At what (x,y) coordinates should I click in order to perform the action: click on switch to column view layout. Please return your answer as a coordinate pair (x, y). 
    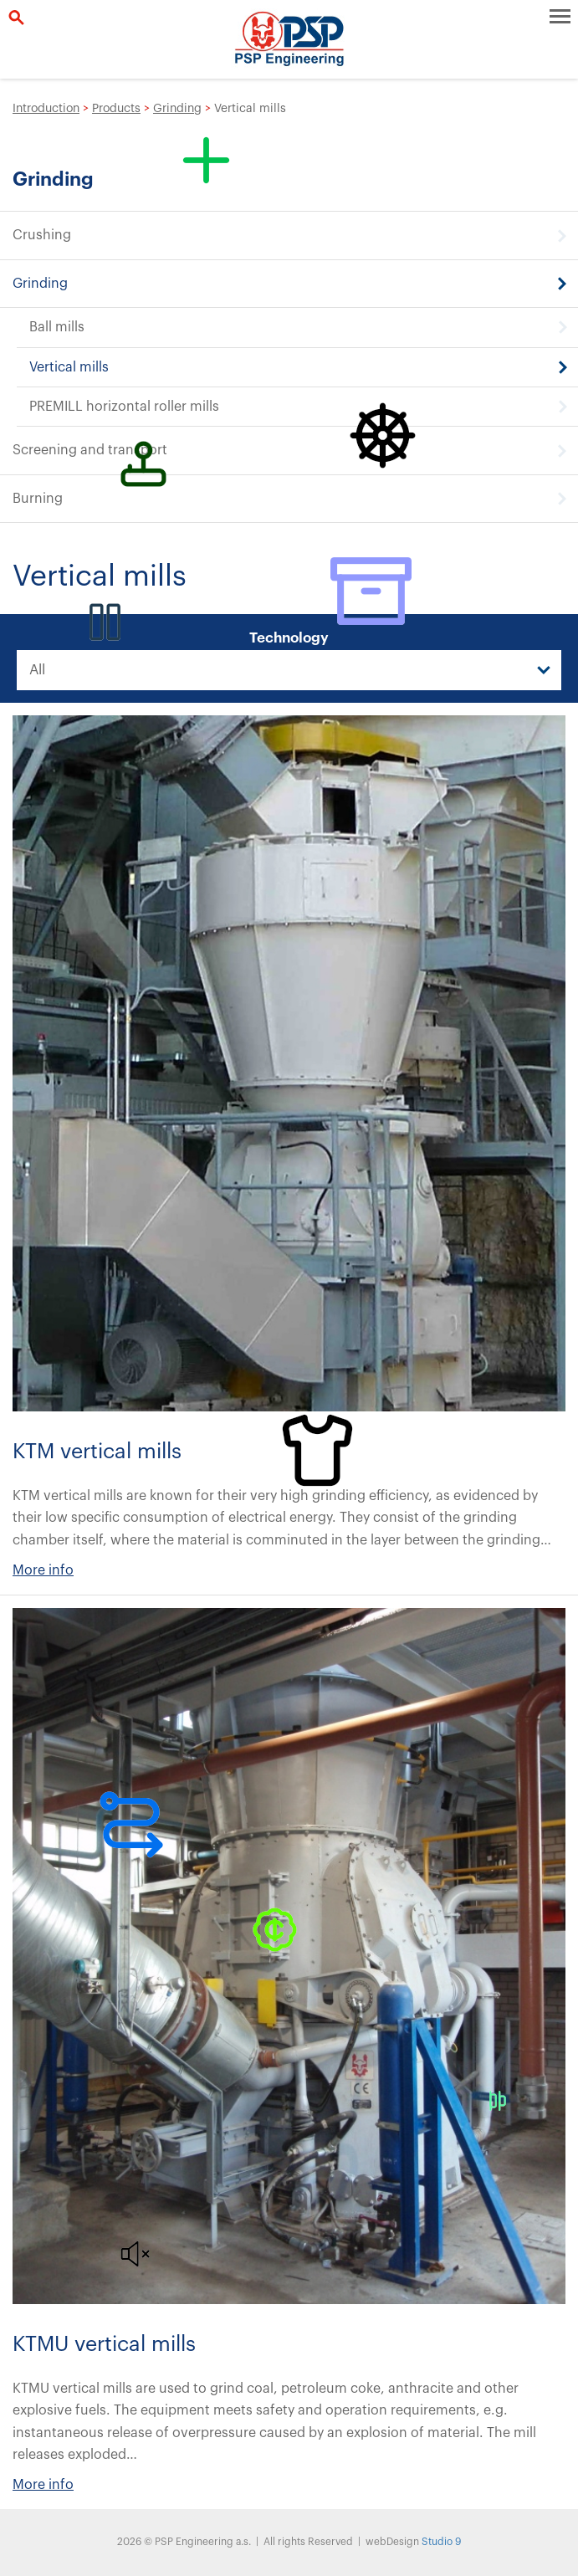
    Looking at the image, I should click on (105, 622).